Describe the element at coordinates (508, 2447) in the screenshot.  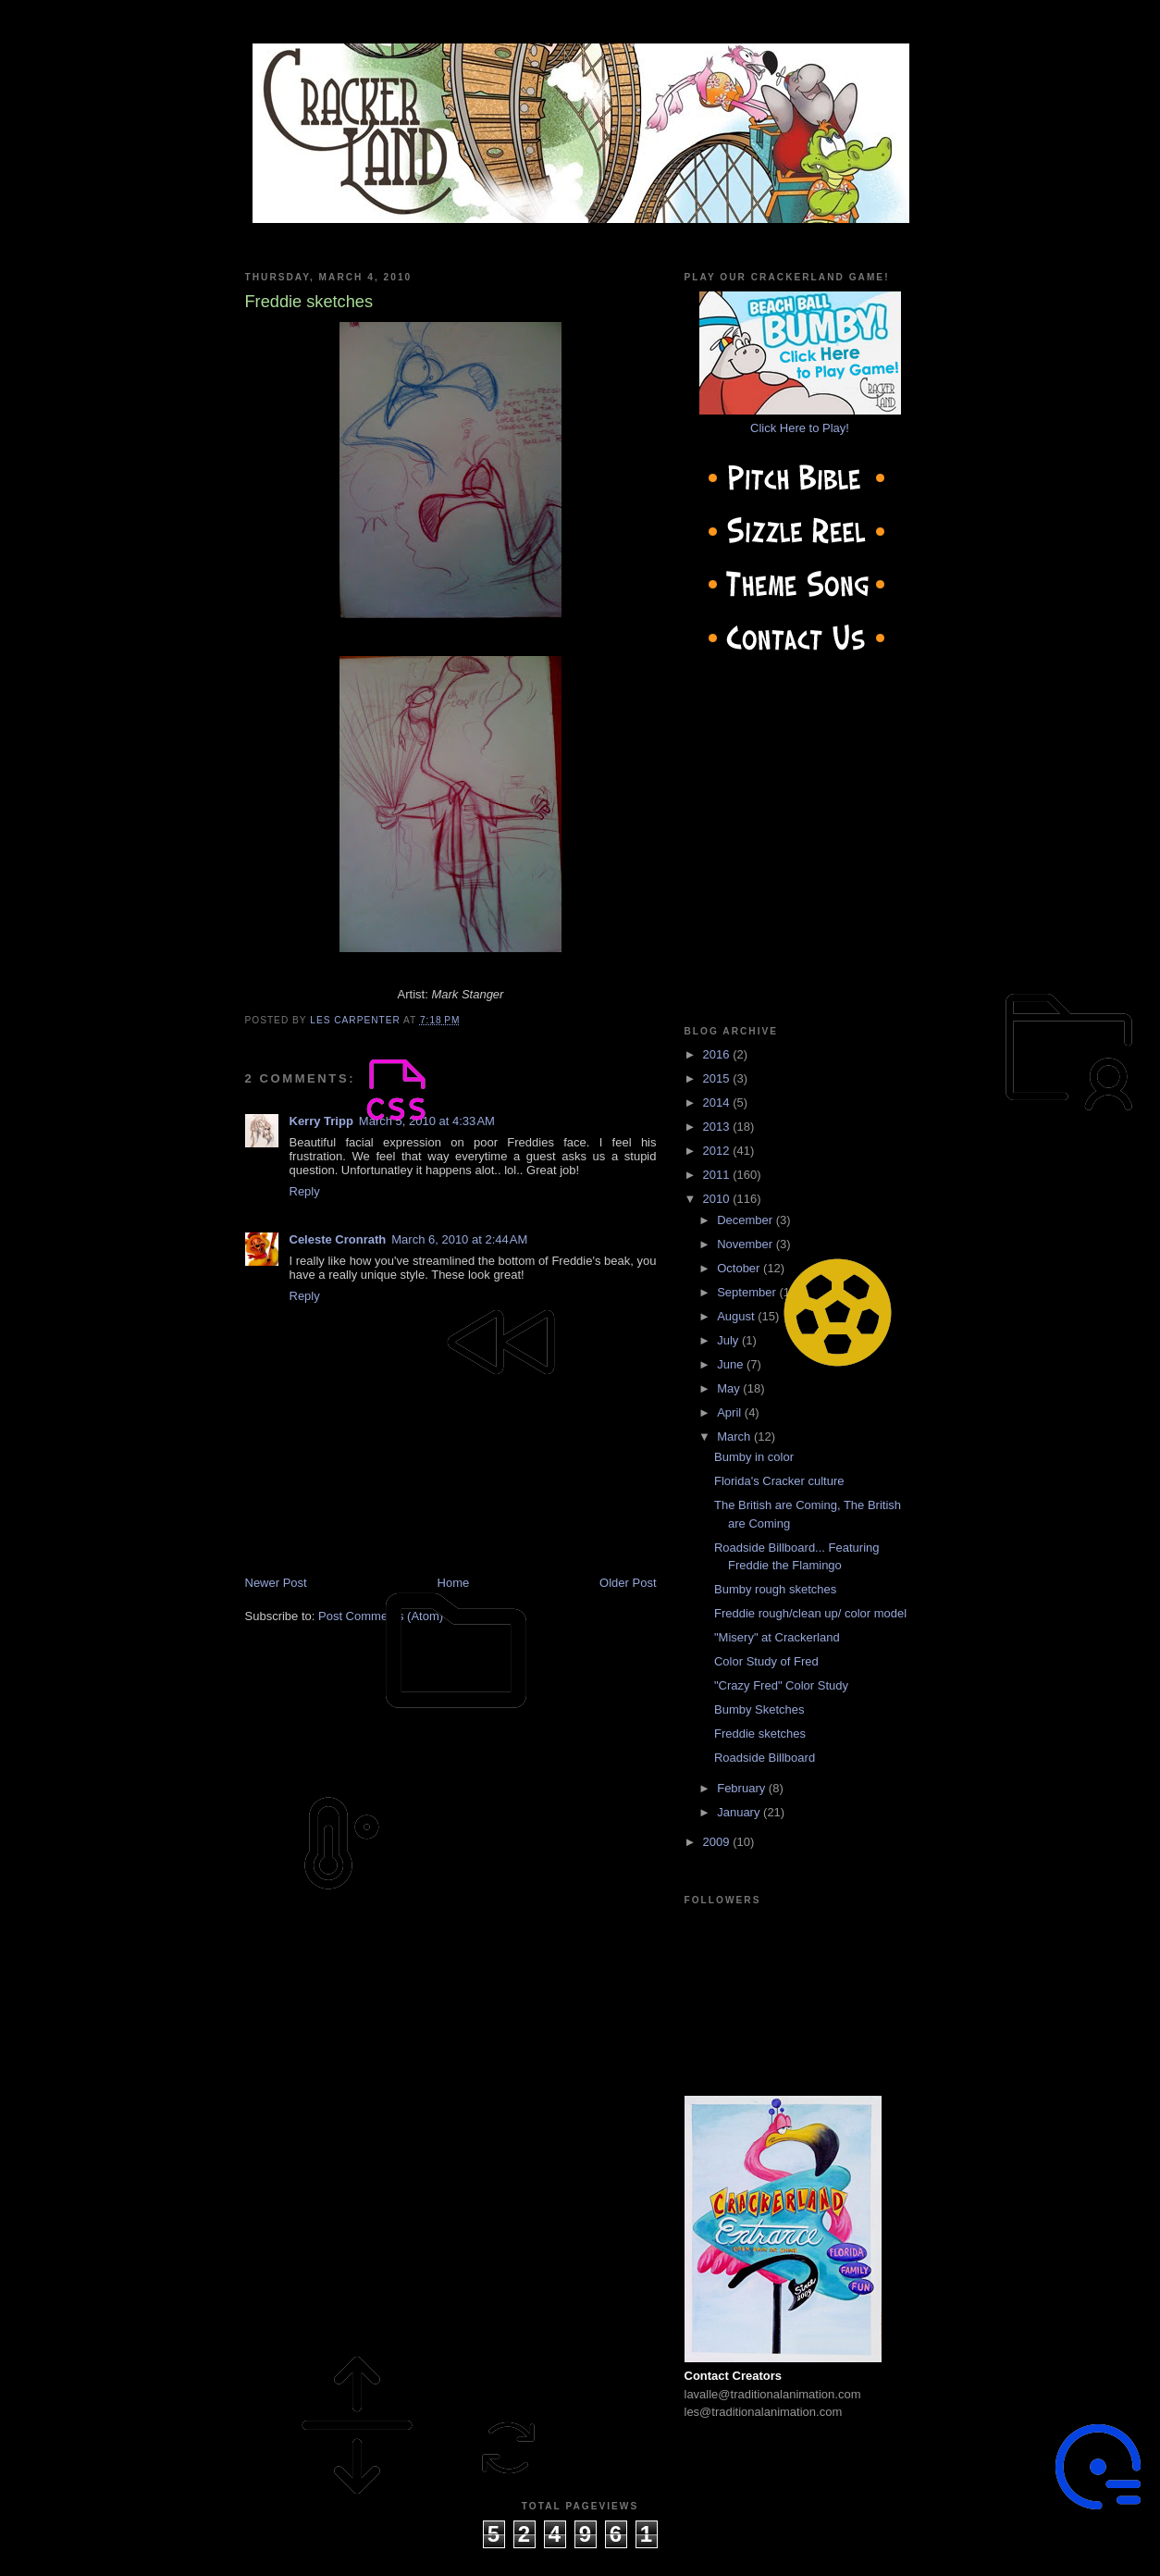
I see `refresh or reload content` at that location.